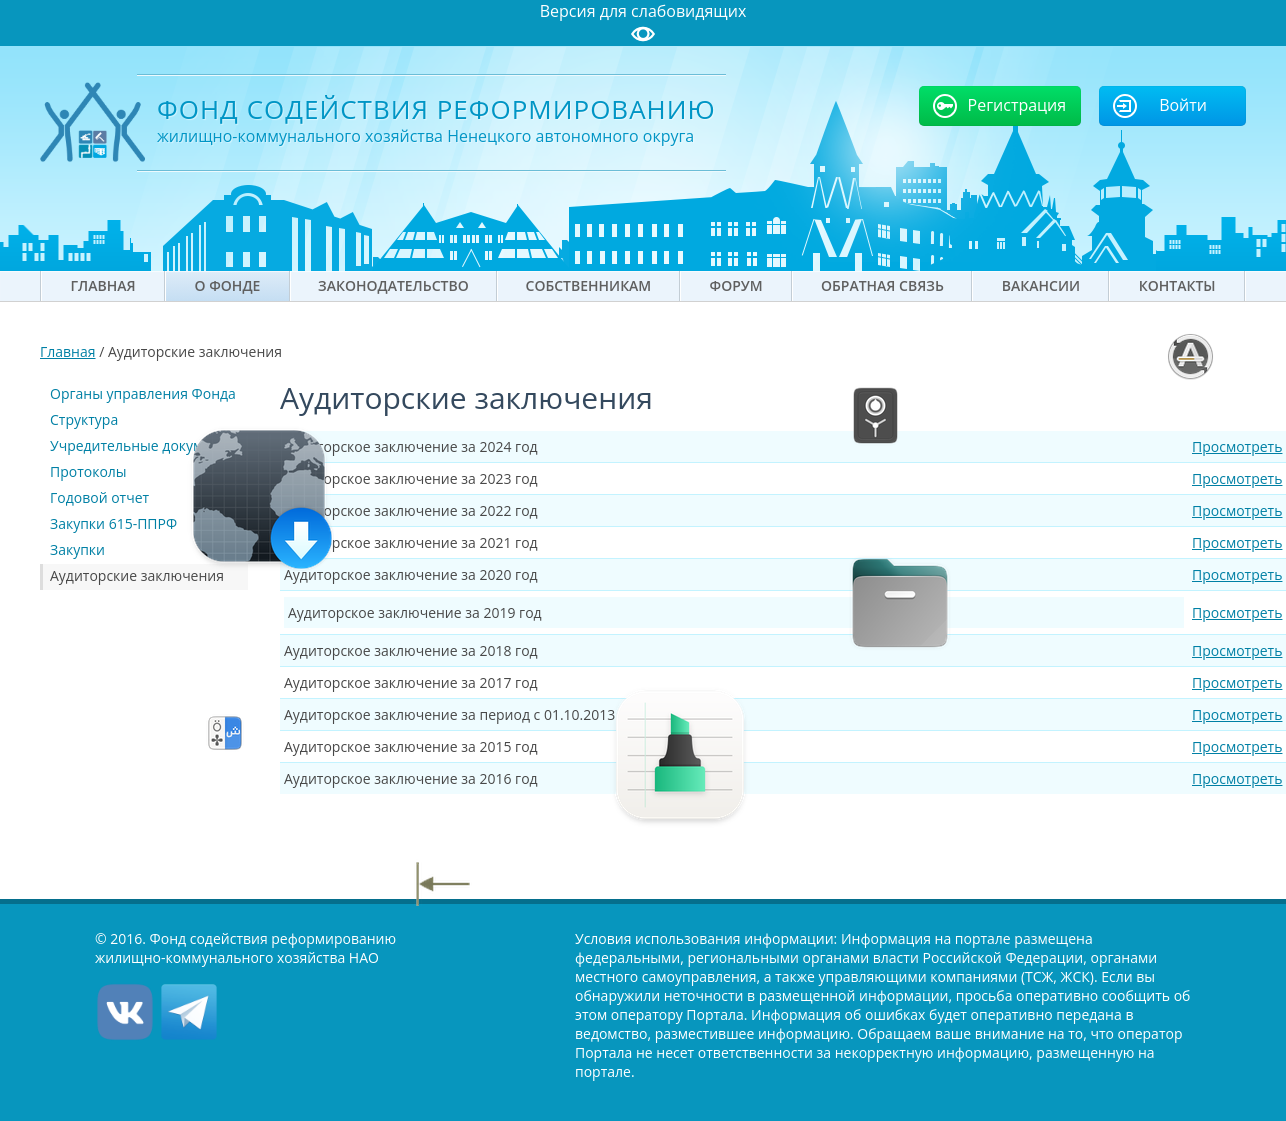 The width and height of the screenshot is (1286, 1121). Describe the element at coordinates (1190, 356) in the screenshot. I see `open the software updater application` at that location.